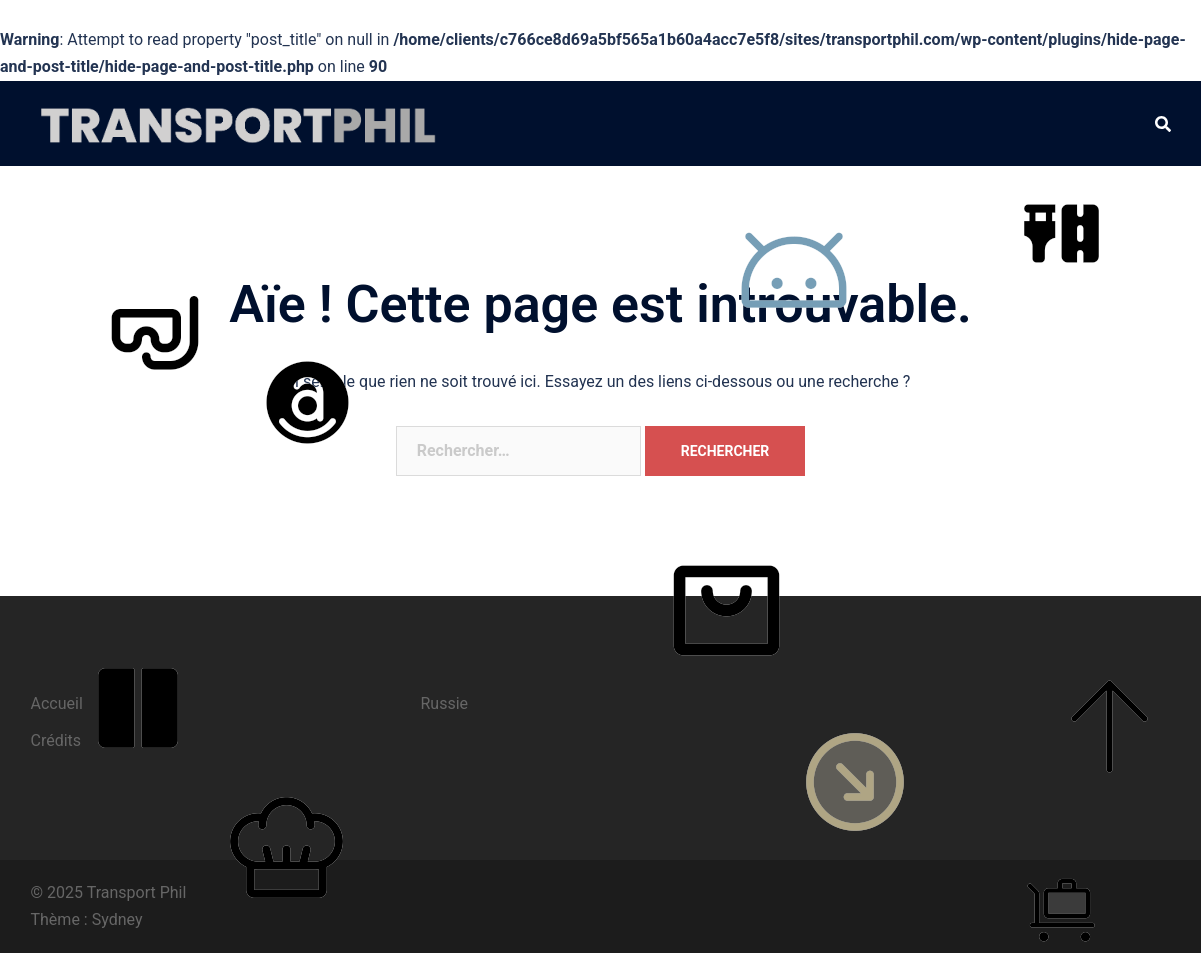 Image resolution: width=1201 pixels, height=953 pixels. What do you see at coordinates (155, 335) in the screenshot?
I see `access scuba diving or snorkeling activities` at bounding box center [155, 335].